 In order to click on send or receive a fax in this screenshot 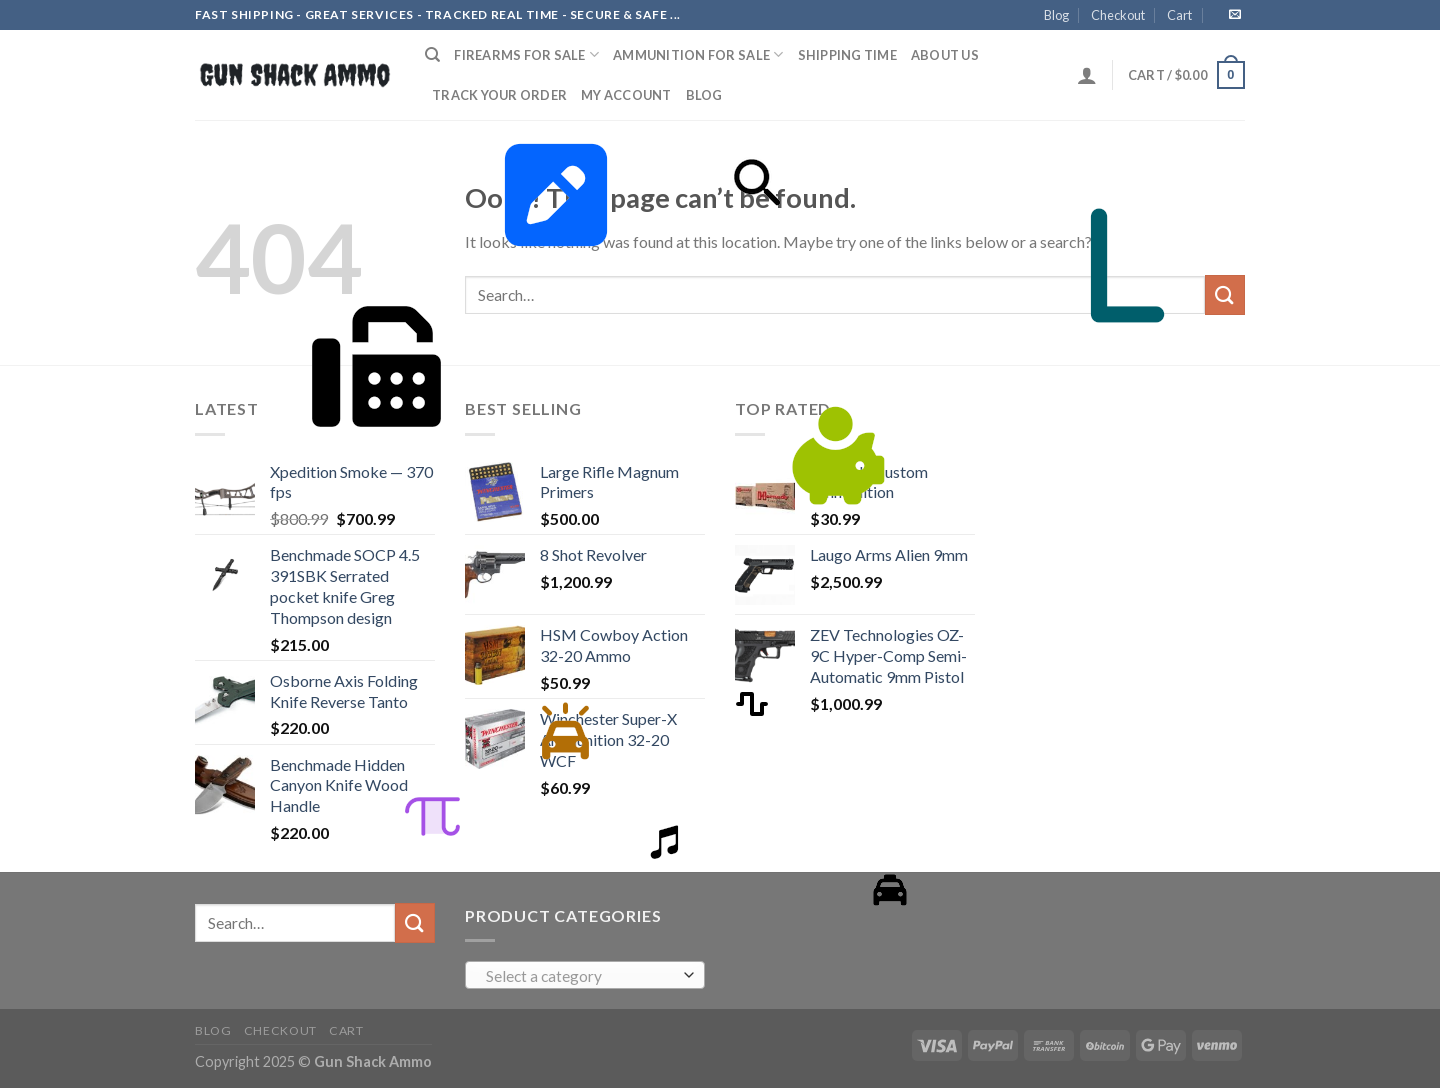, I will do `click(376, 370)`.